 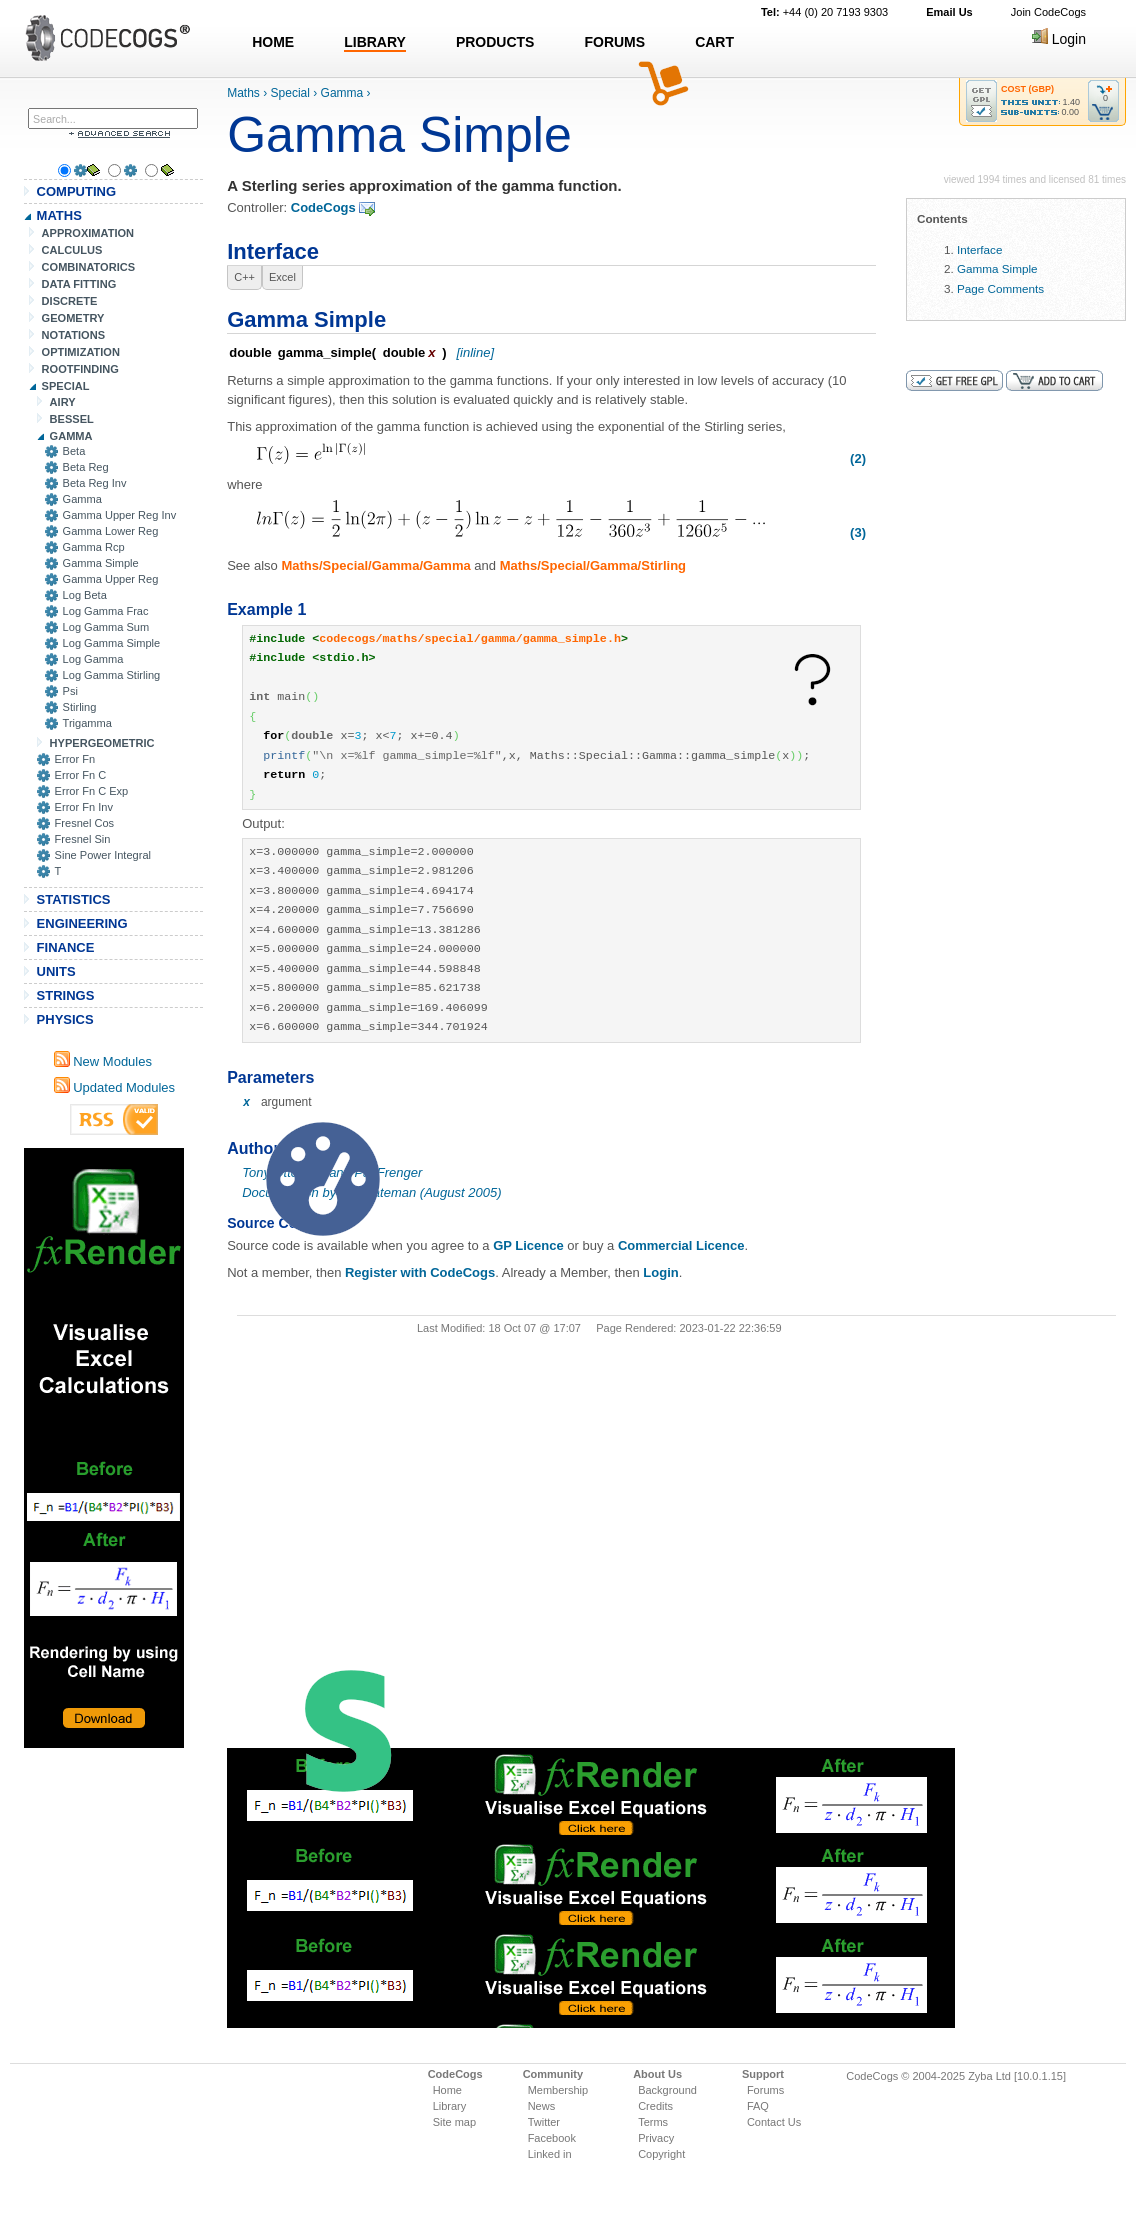 I want to click on access help or support, so click(x=812, y=678).